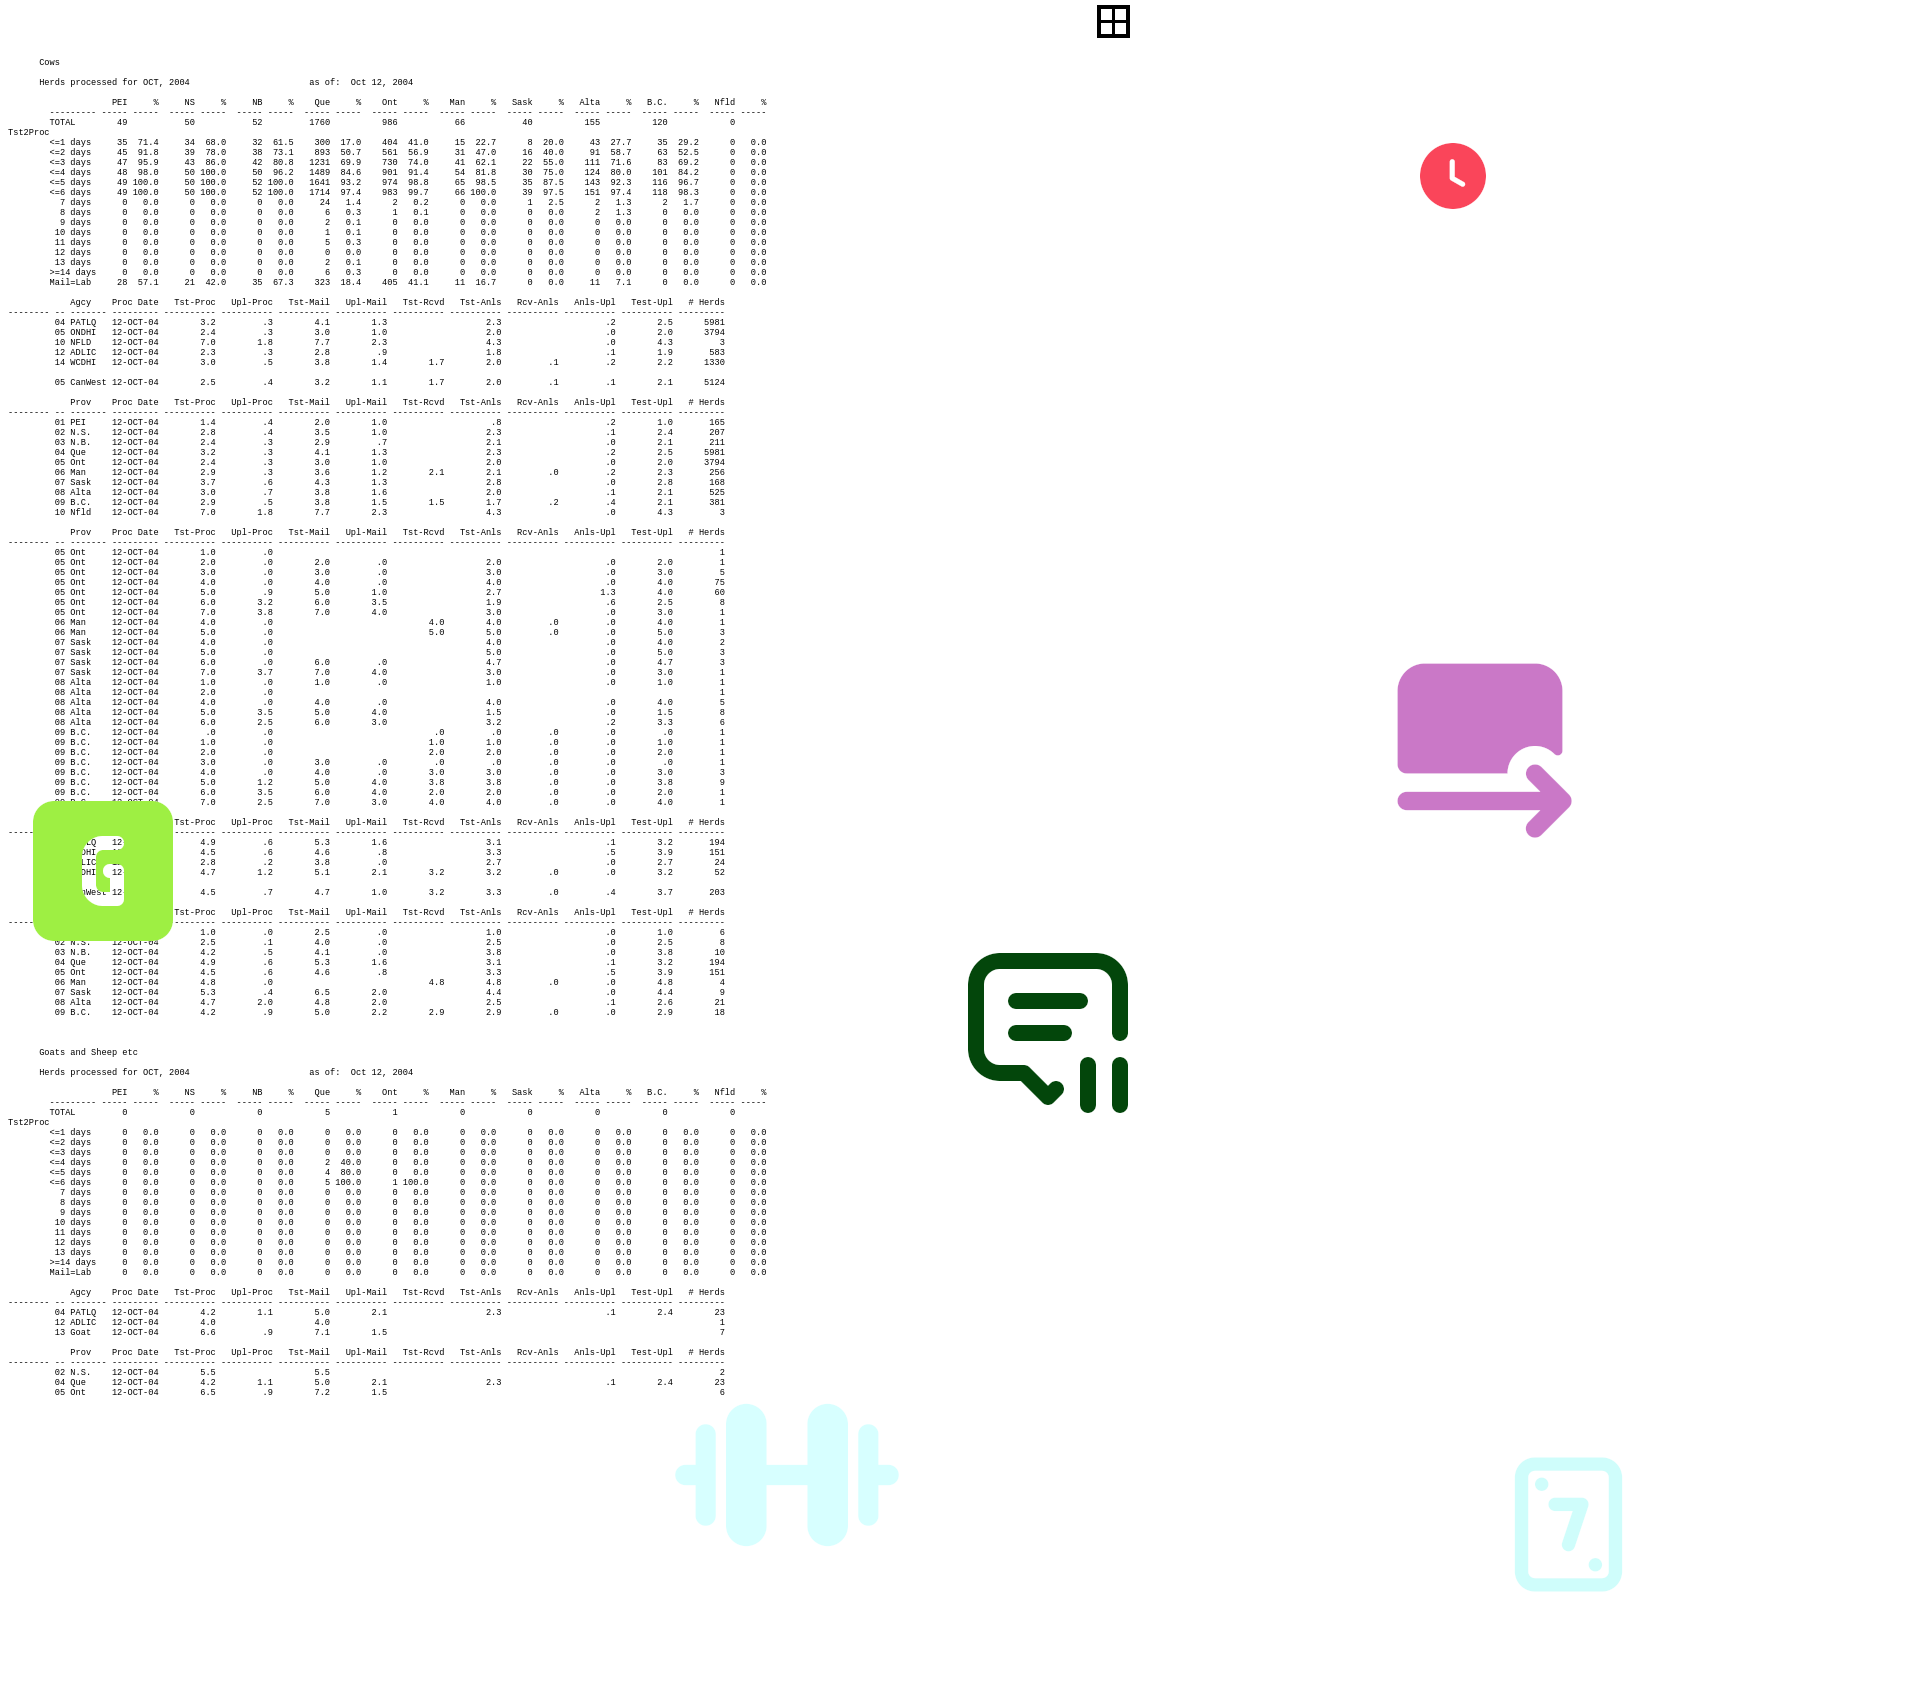 This screenshot has width=1919, height=1701. What do you see at coordinates (1113, 21) in the screenshot?
I see `toggle all borders on a table or cell` at bounding box center [1113, 21].